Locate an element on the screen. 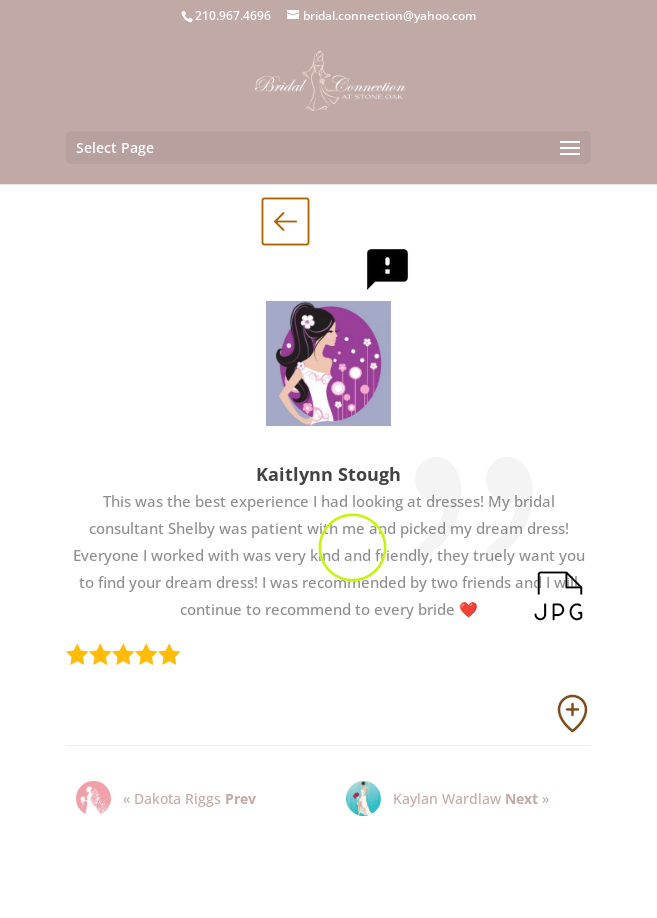 This screenshot has height=918, width=657. add a new location pin is located at coordinates (572, 713).